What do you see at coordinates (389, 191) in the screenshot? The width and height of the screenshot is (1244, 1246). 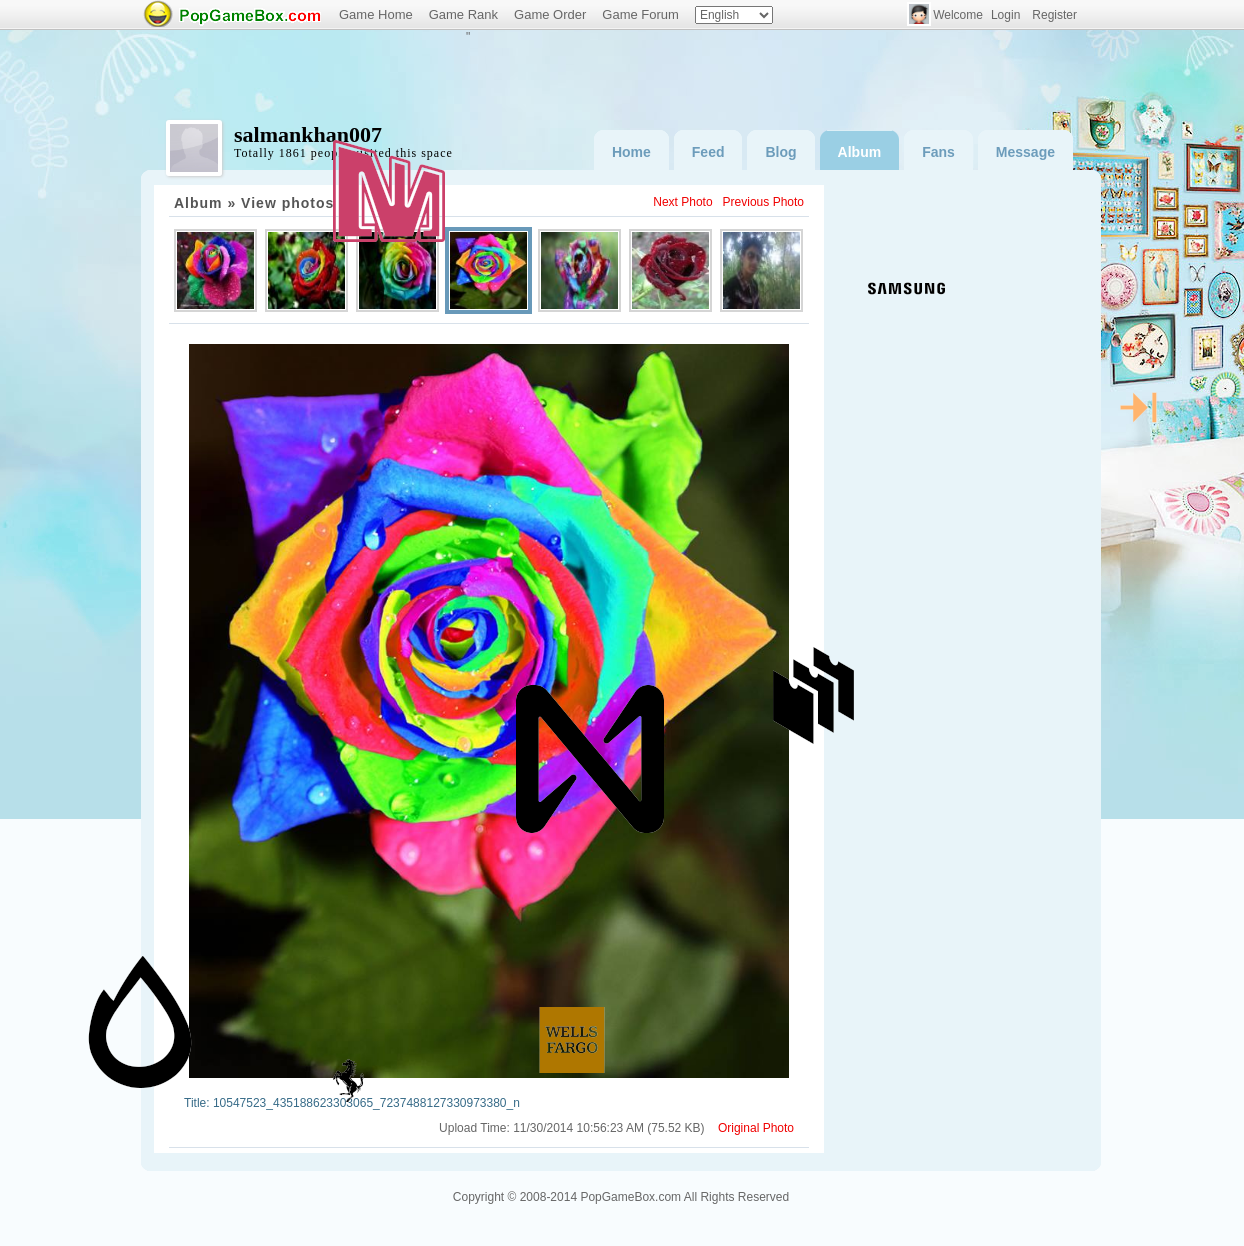 I see `visit the AlliedModders community website` at bounding box center [389, 191].